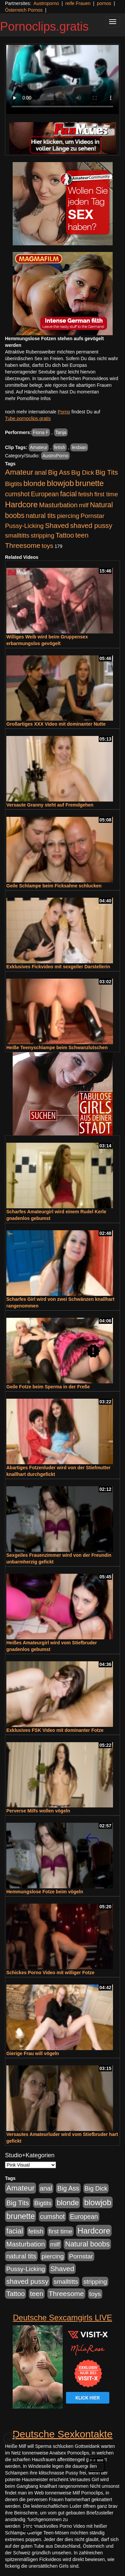 The height and width of the screenshot is (2576, 125). I want to click on access camping or outdoor activity features, so click(58, 685).